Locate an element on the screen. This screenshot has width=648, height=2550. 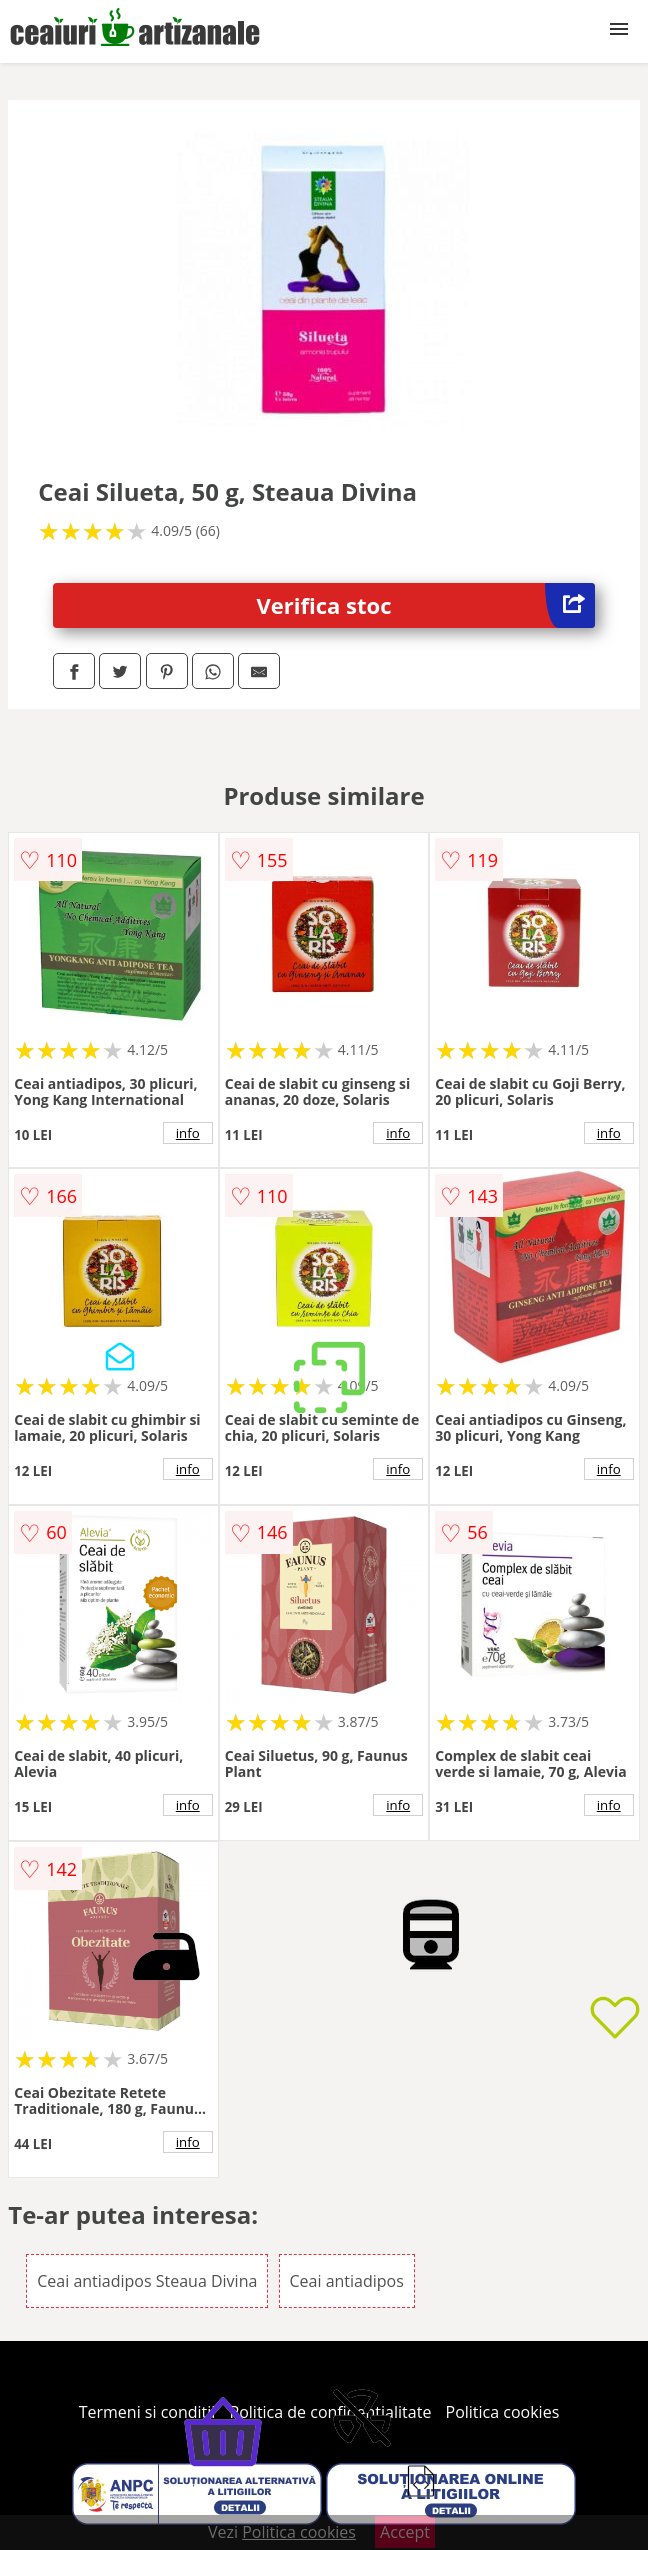
get directions to a railway or train station is located at coordinates (431, 1938).